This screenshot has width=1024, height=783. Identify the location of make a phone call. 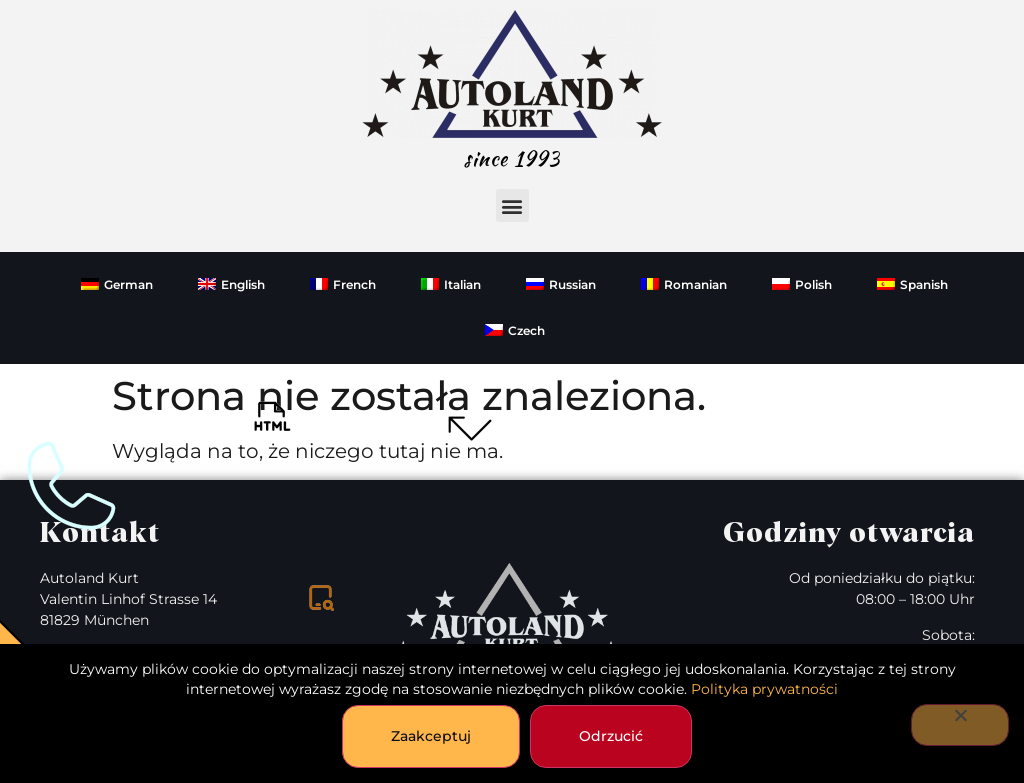
(69, 487).